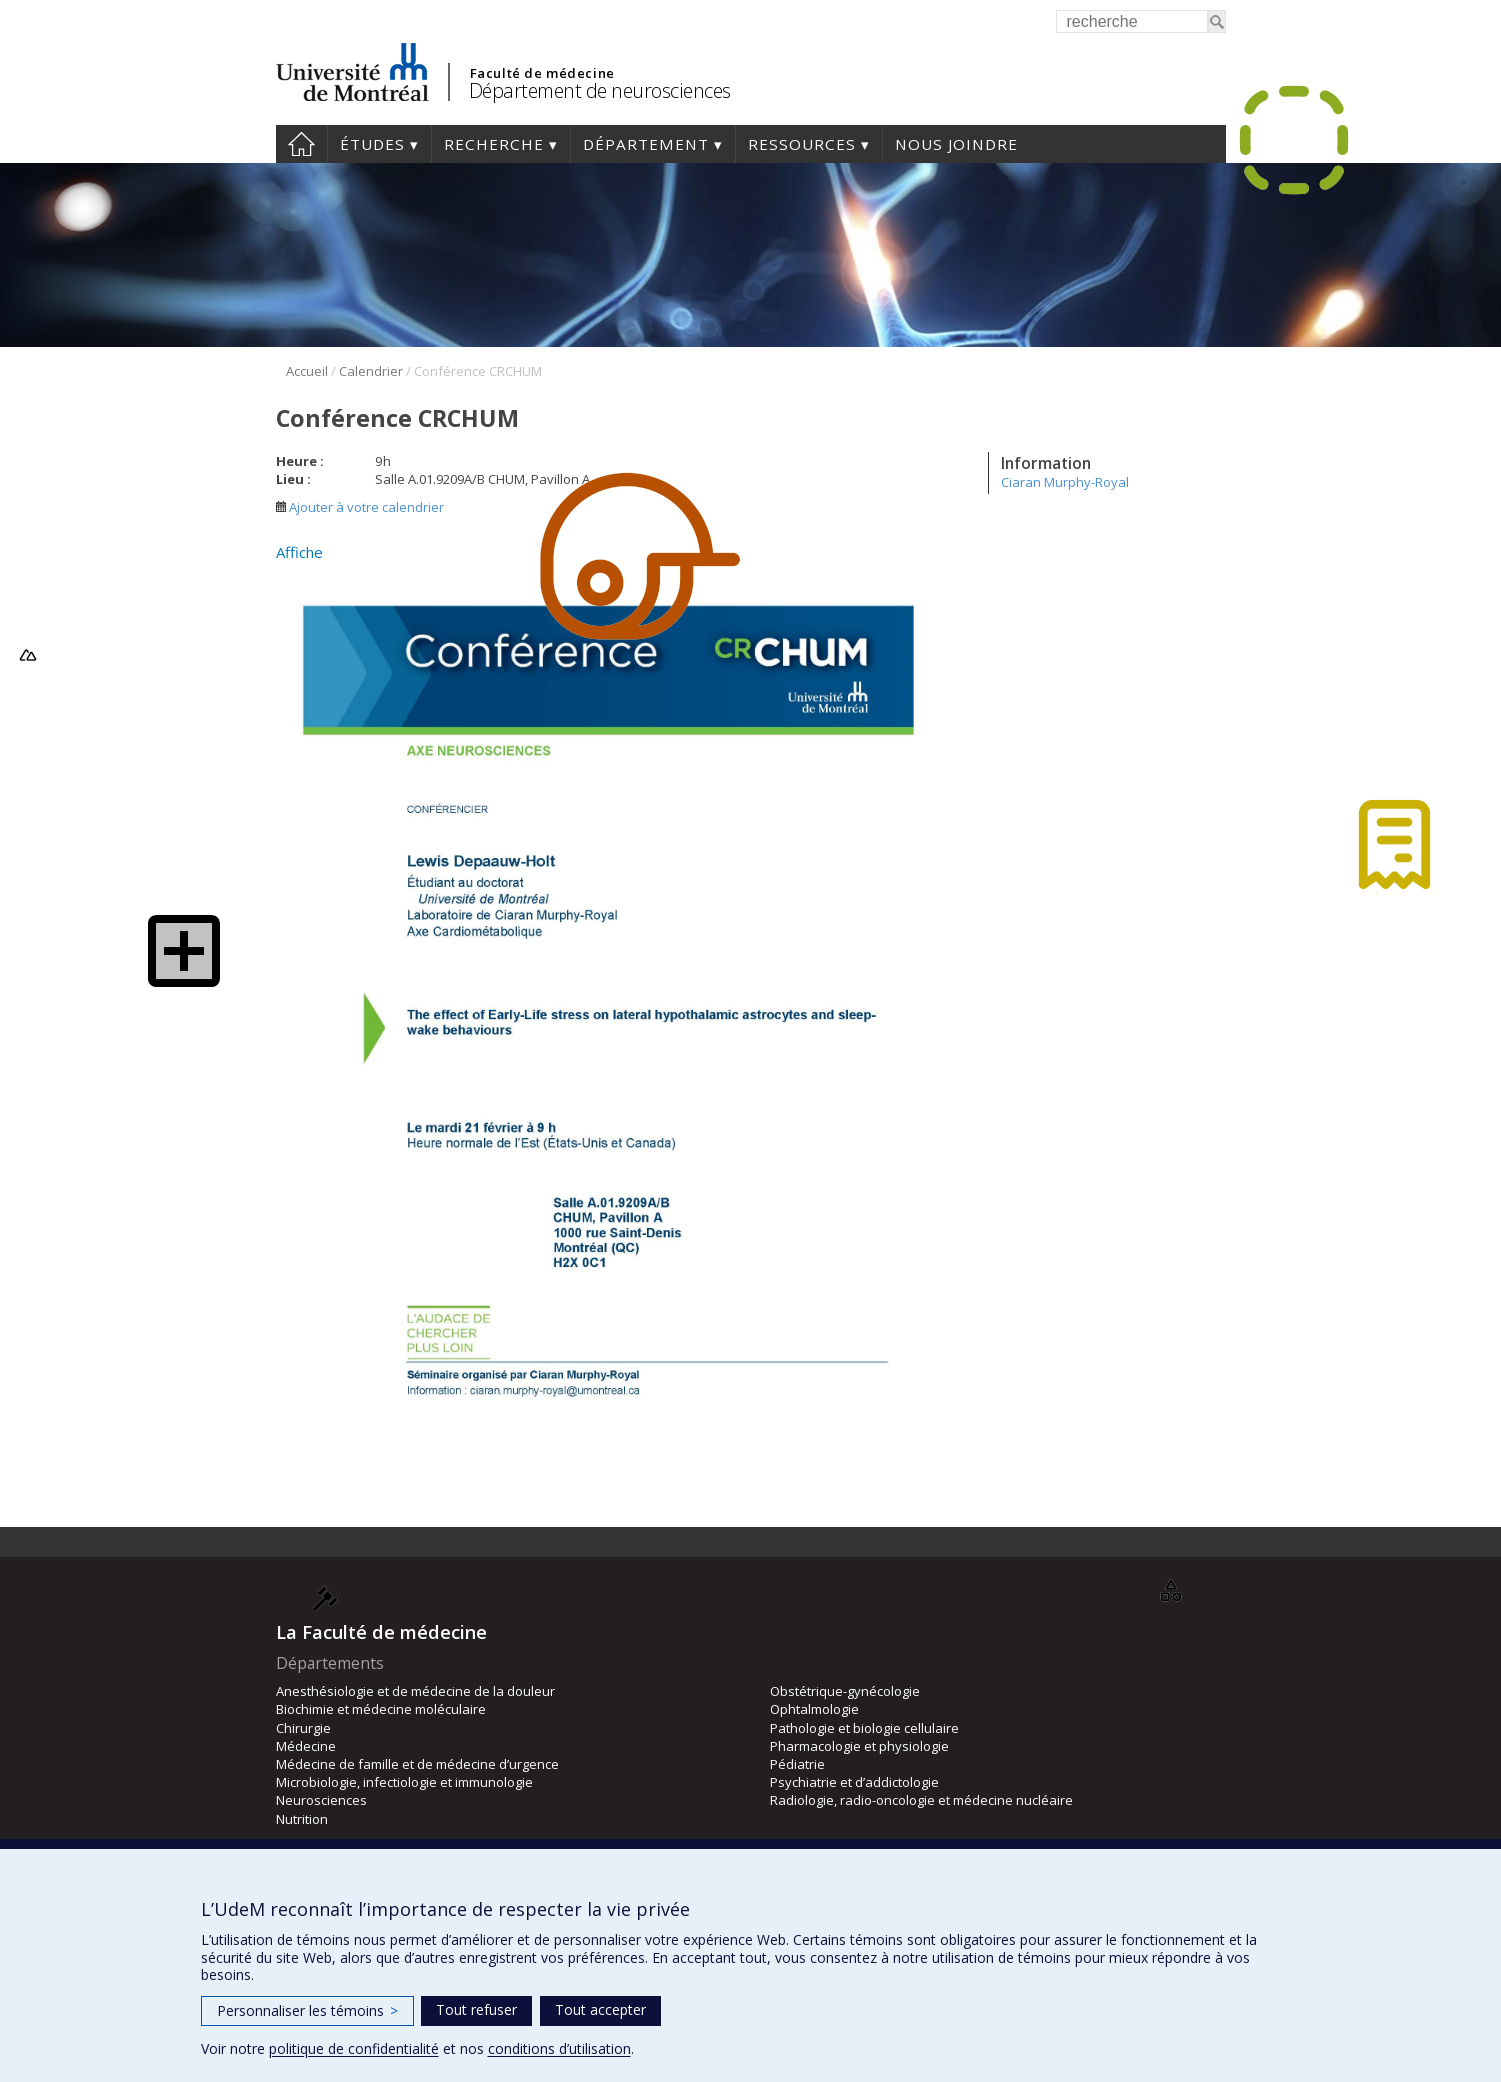 This screenshot has height=2082, width=1501. What do you see at coordinates (28, 655) in the screenshot?
I see `nuxt.js framework logo` at bounding box center [28, 655].